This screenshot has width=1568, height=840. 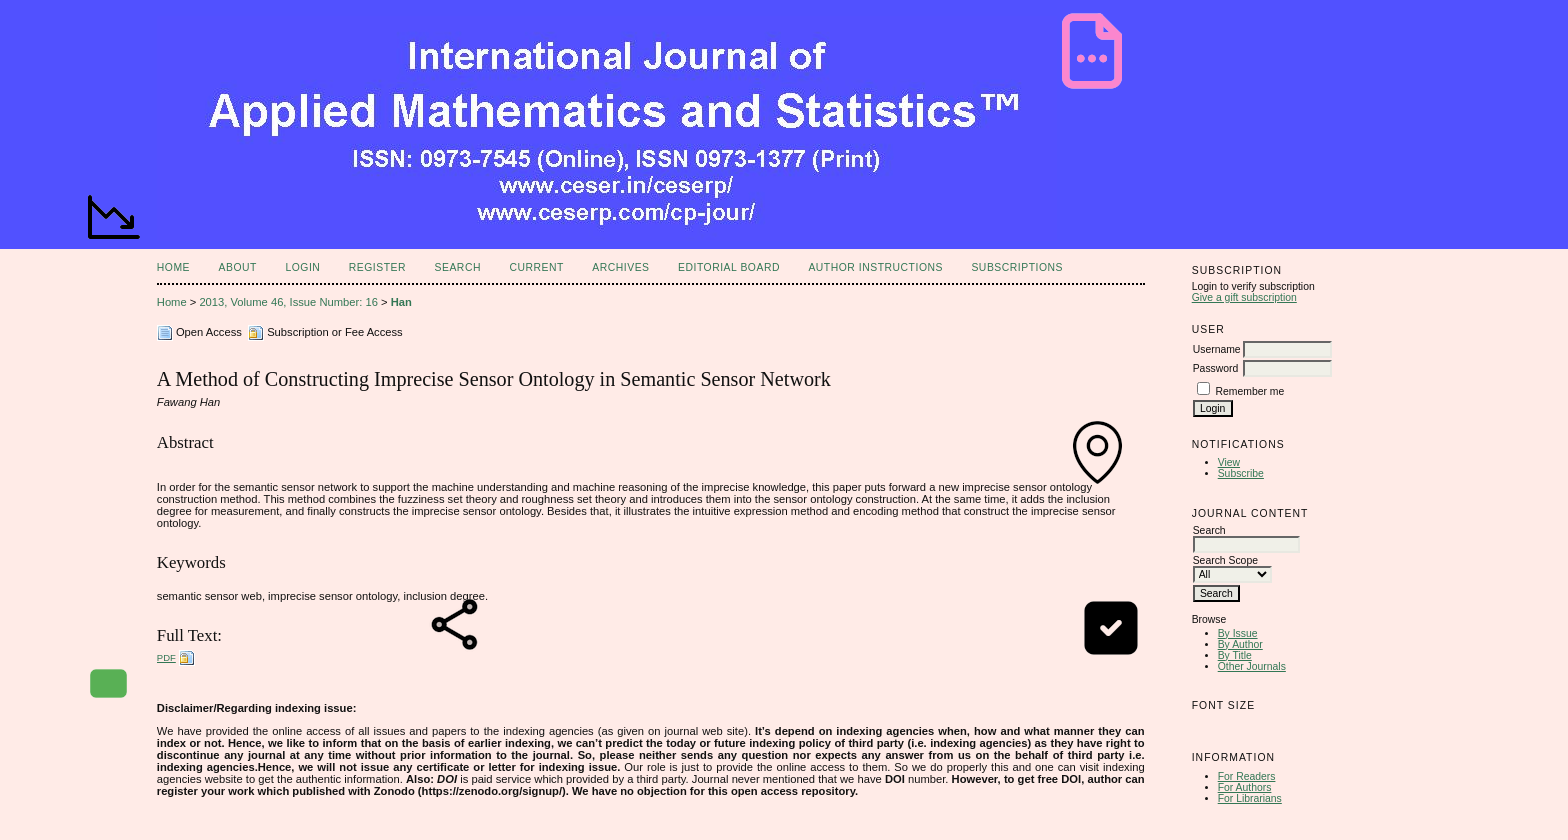 What do you see at coordinates (108, 683) in the screenshot?
I see `set image crop to 7:5 aspect ratio` at bounding box center [108, 683].